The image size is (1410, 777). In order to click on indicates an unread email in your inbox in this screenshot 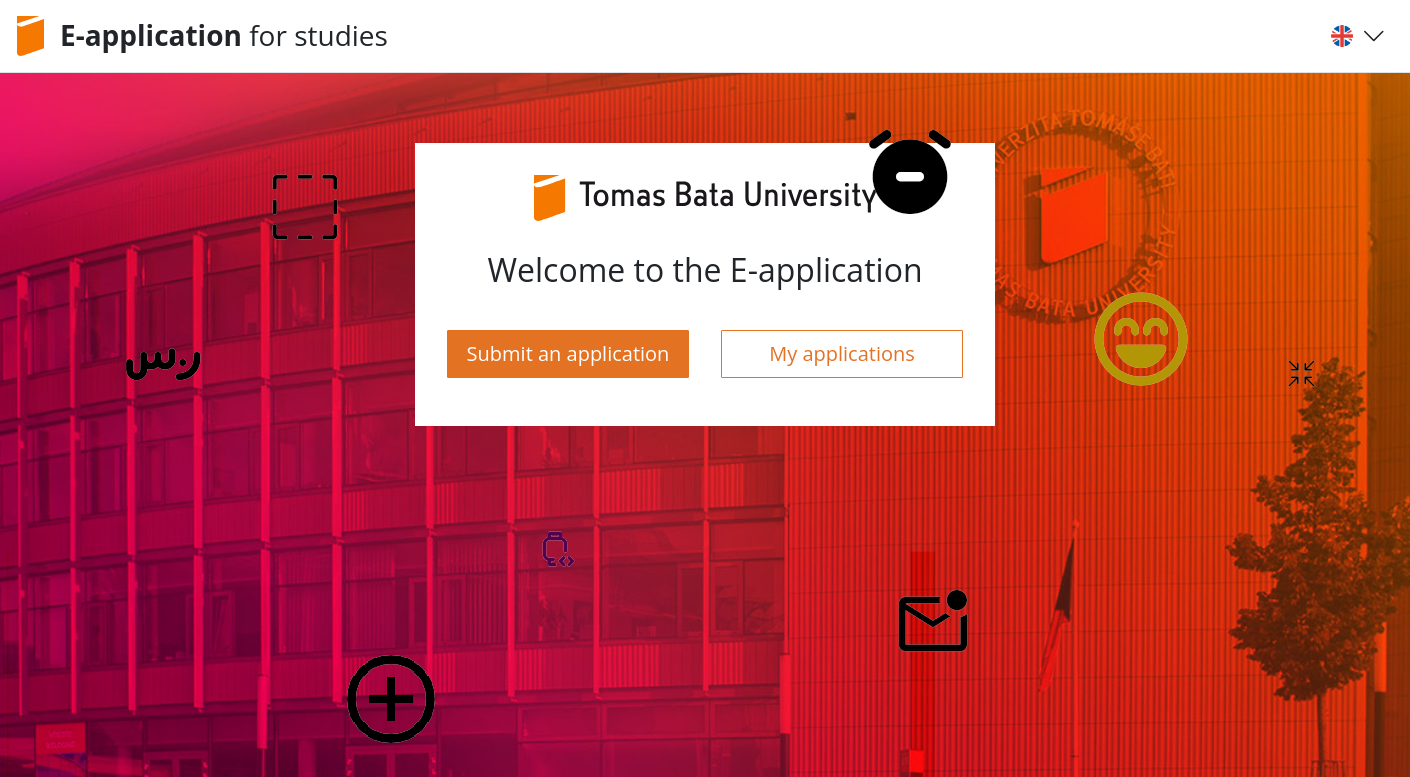, I will do `click(933, 624)`.